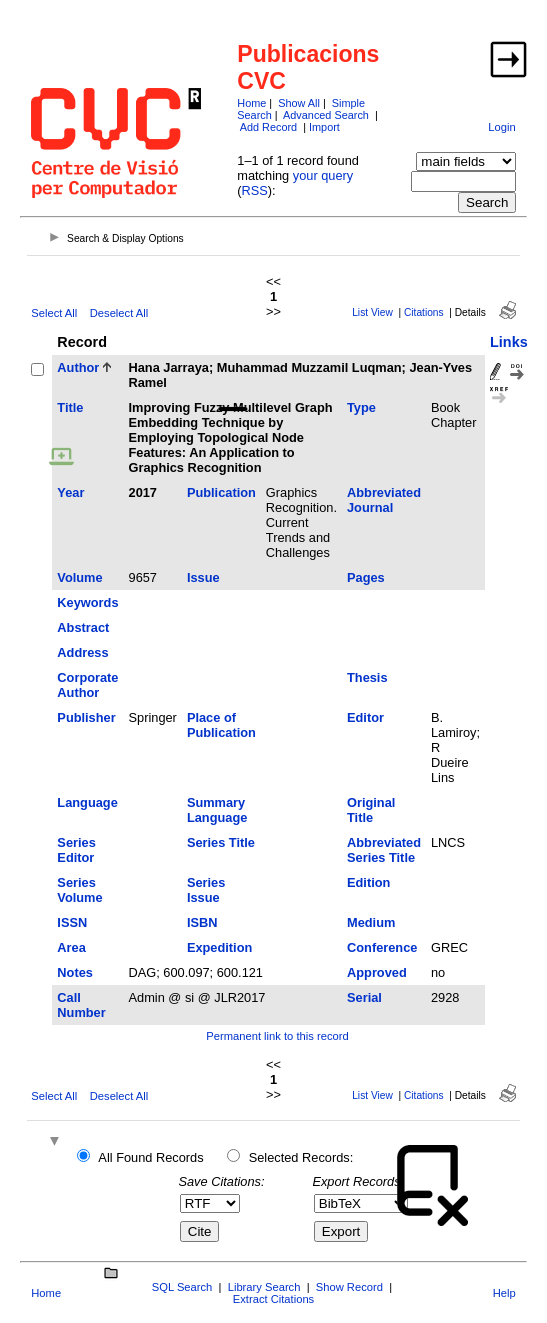 The width and height of the screenshot is (547, 1323). What do you see at coordinates (427, 1185) in the screenshot?
I see `indicates a deleted repository` at bounding box center [427, 1185].